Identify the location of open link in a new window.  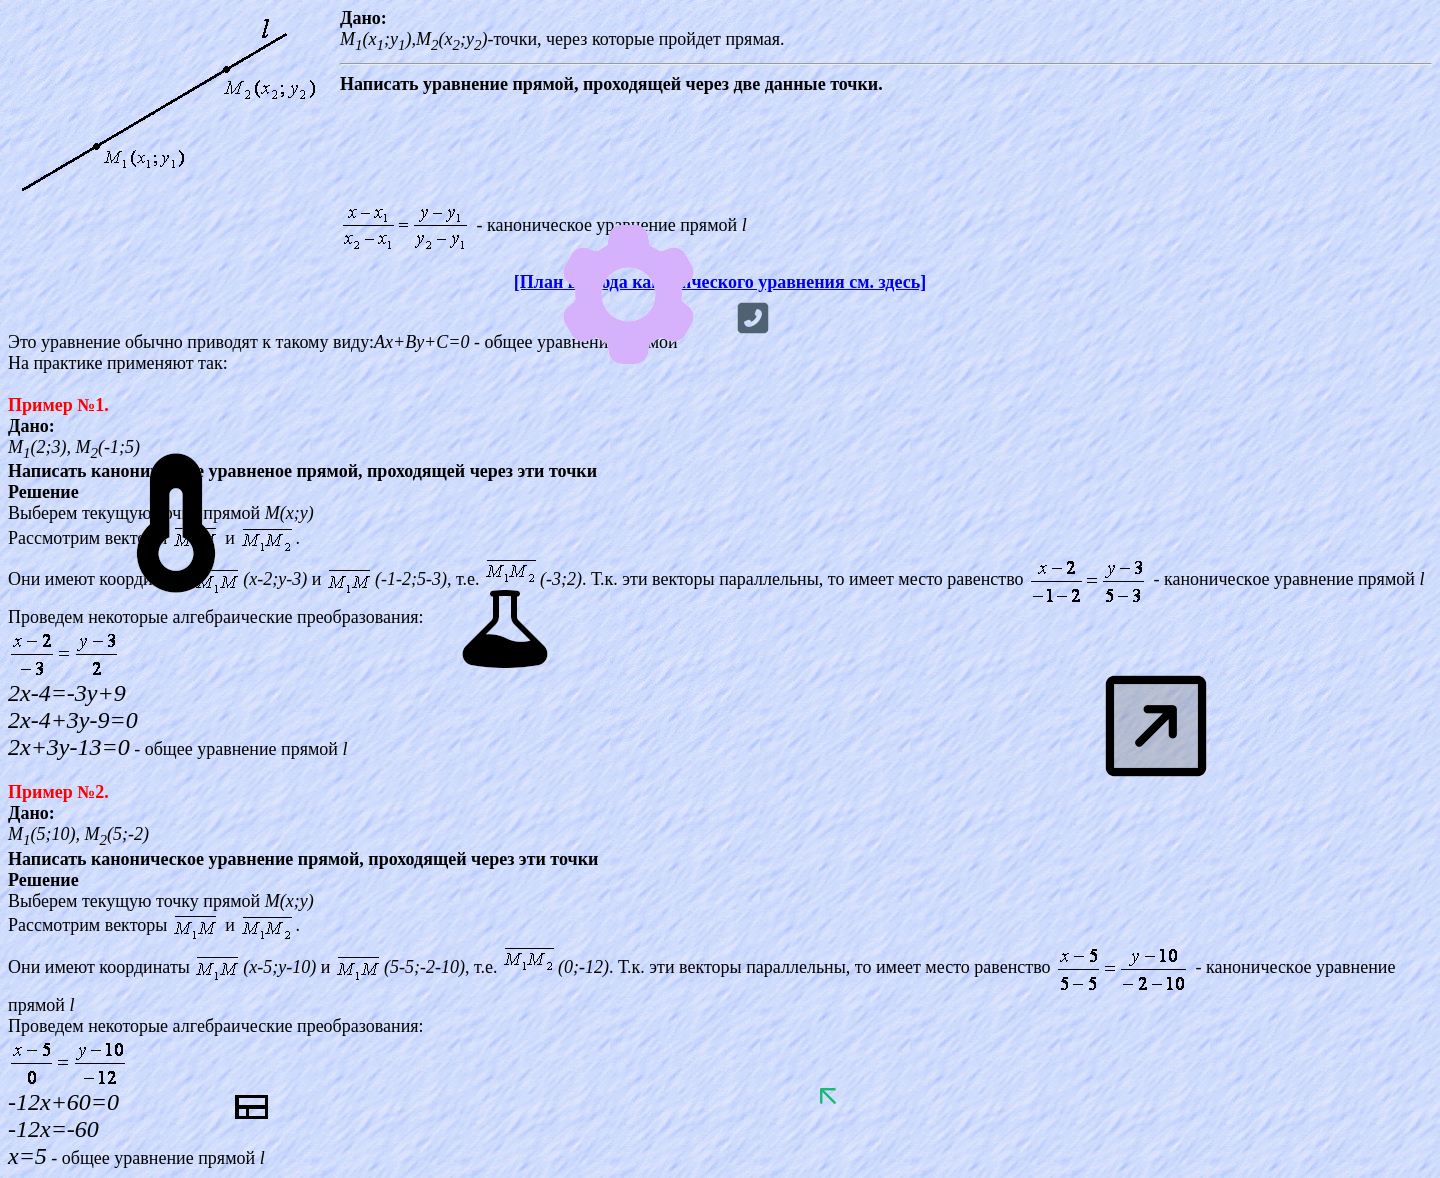
(1156, 726).